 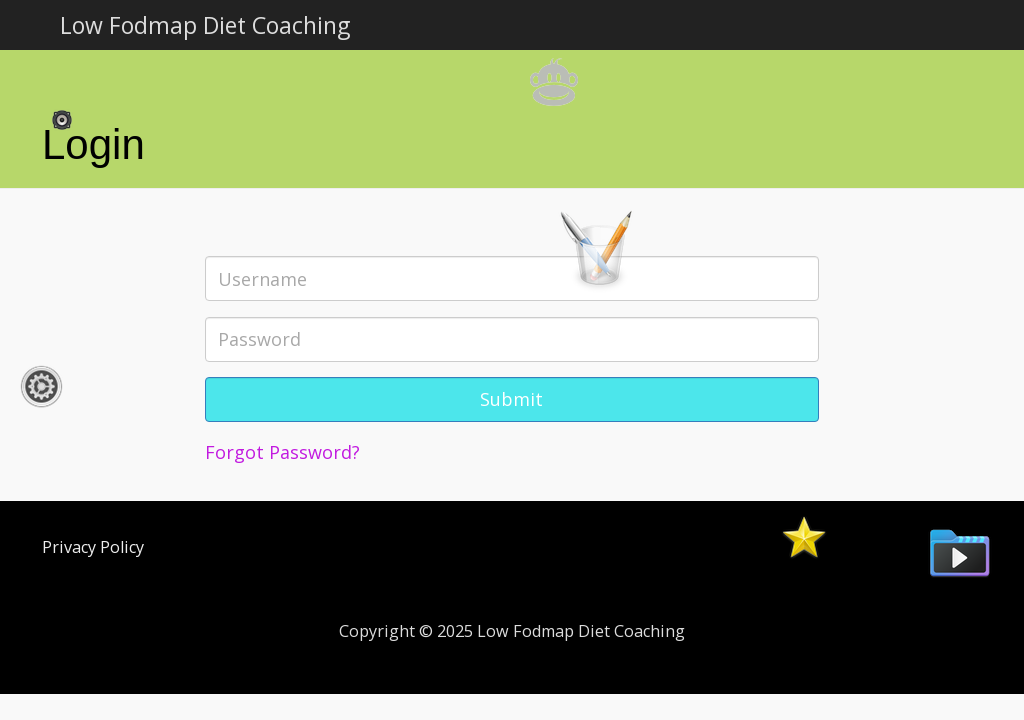 What do you see at coordinates (62, 120) in the screenshot?
I see `adjust speaker or audio output settings` at bounding box center [62, 120].